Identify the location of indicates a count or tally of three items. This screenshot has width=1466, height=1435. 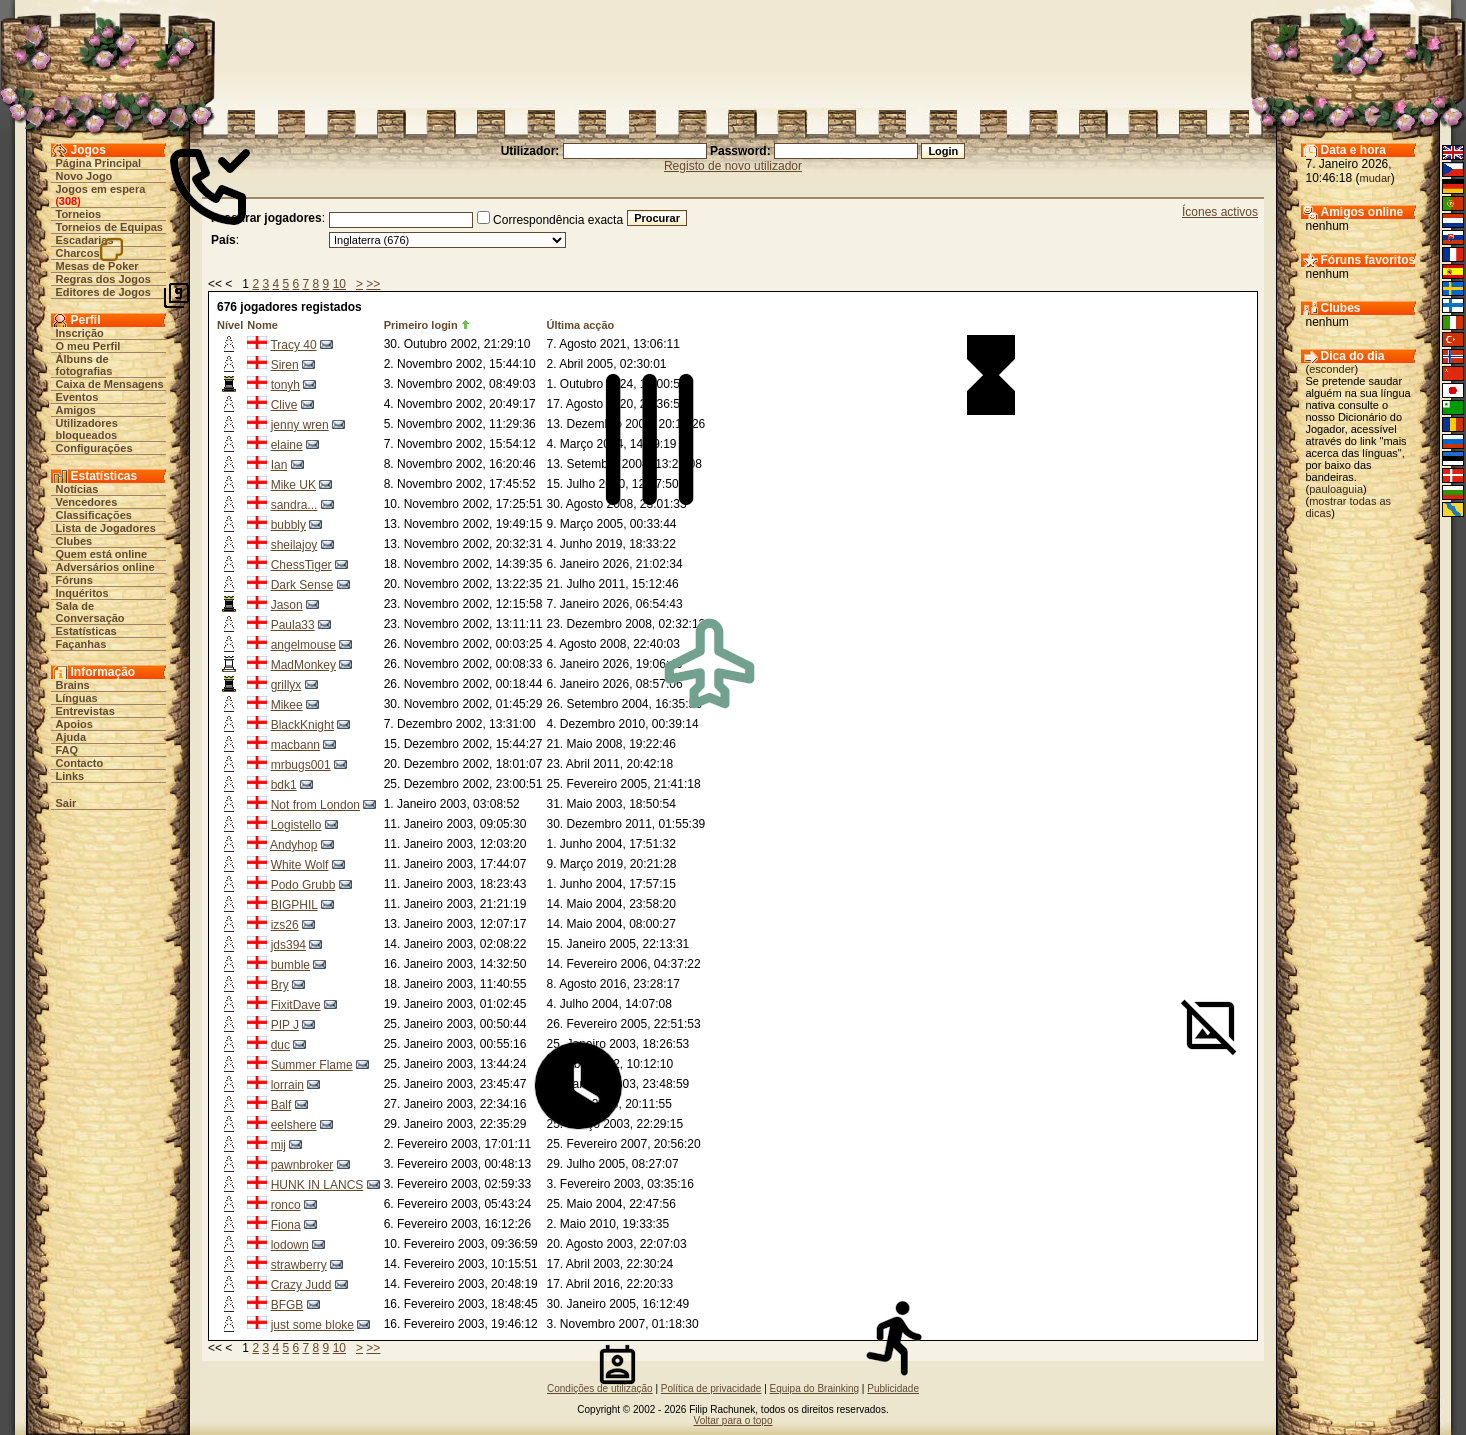
(671, 439).